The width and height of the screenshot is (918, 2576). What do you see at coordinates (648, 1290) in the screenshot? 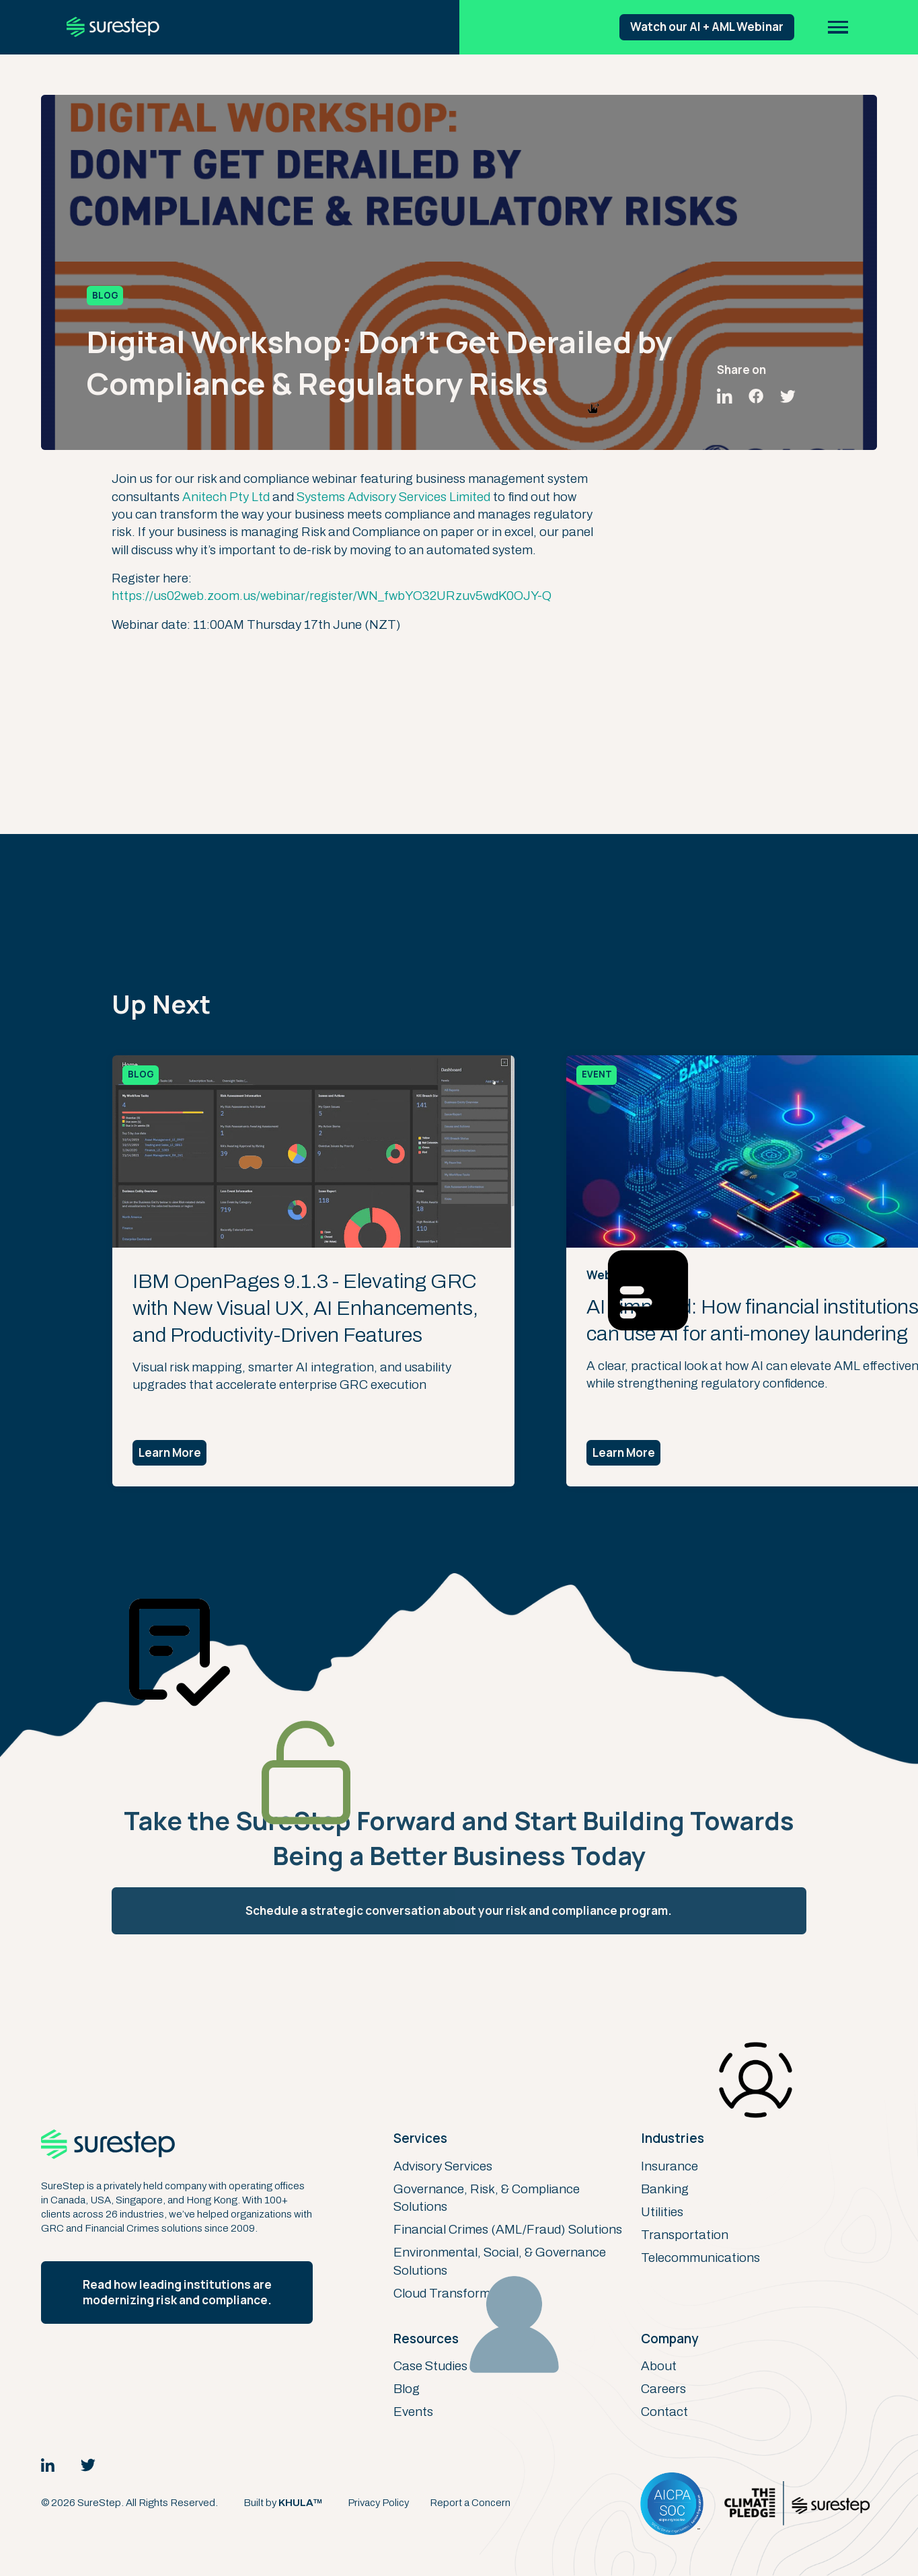
I see `align content to bottom-left of container` at bounding box center [648, 1290].